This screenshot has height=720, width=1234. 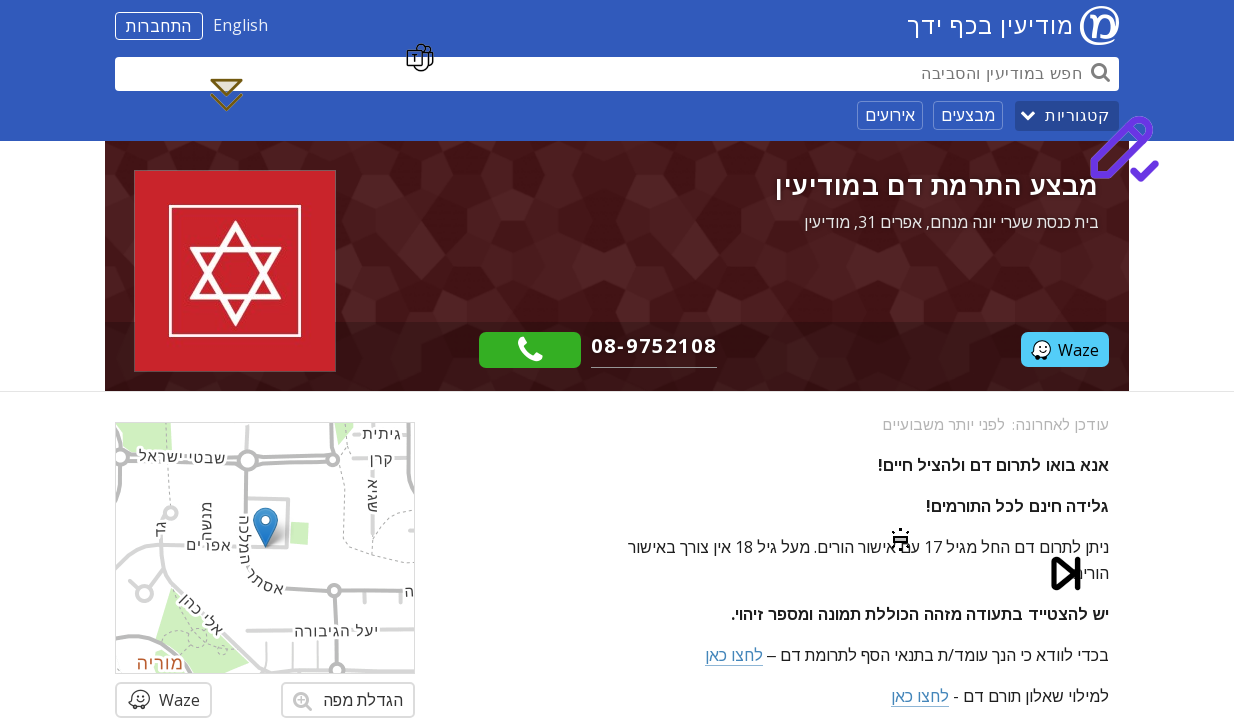 I want to click on expand content or show more items below, so click(x=226, y=93).